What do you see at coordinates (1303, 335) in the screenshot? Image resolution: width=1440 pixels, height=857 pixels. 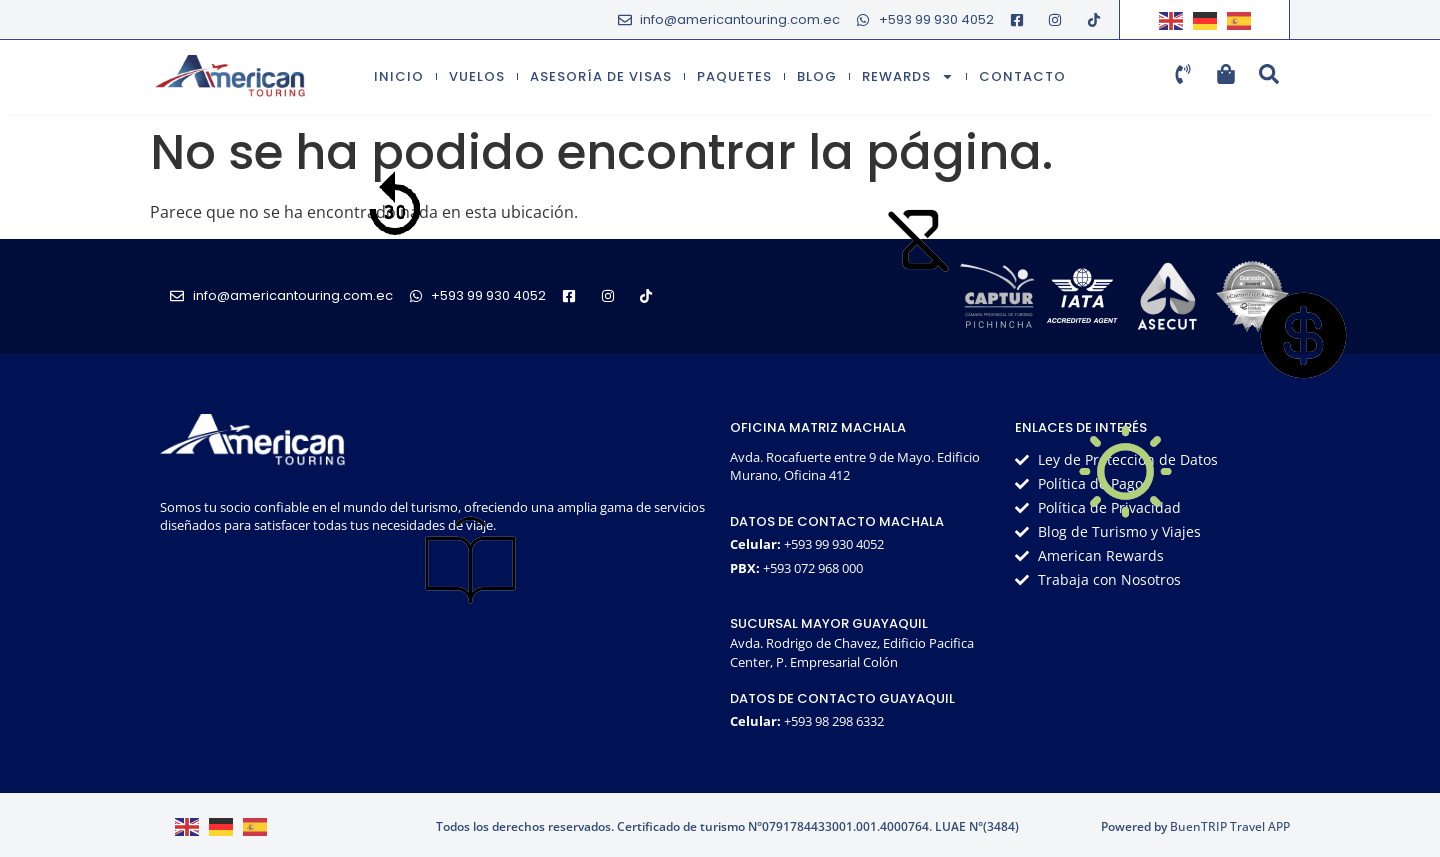 I see `view pricing or payment options` at bounding box center [1303, 335].